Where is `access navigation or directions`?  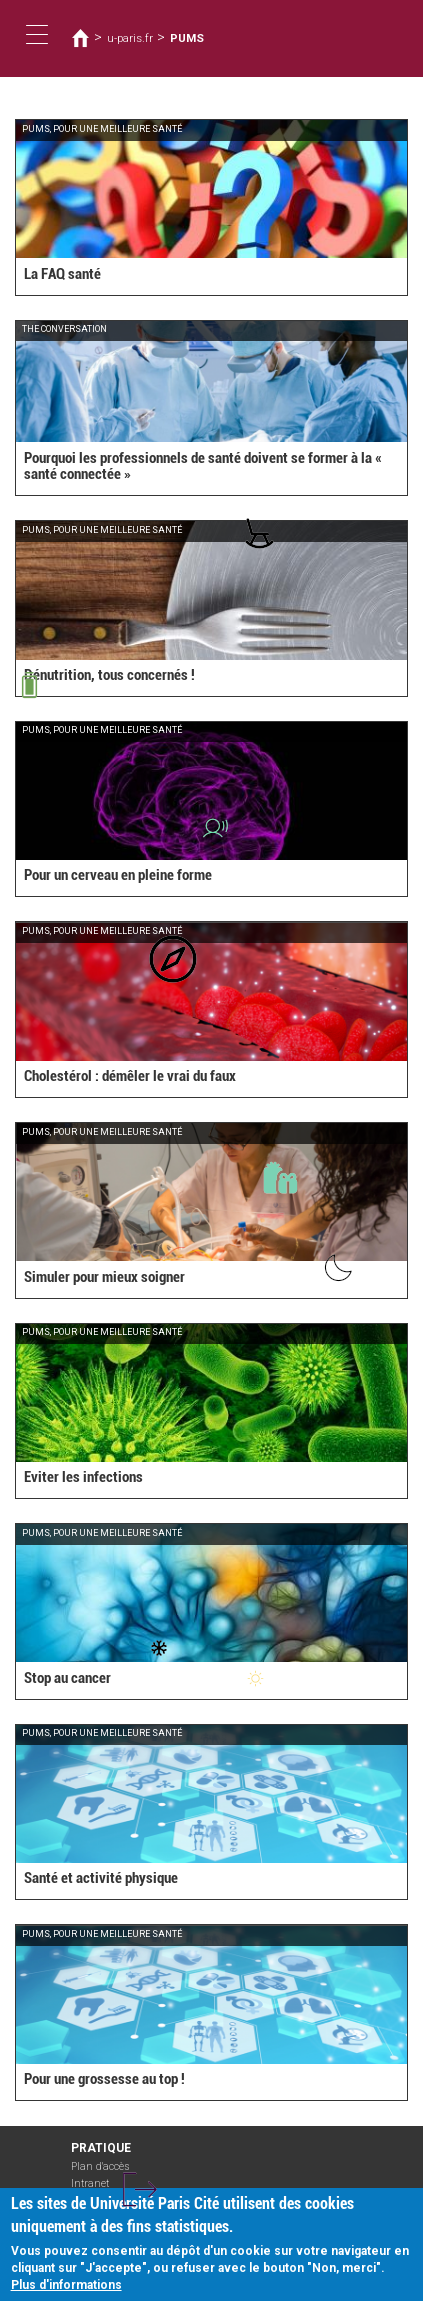 access navigation or directions is located at coordinates (173, 959).